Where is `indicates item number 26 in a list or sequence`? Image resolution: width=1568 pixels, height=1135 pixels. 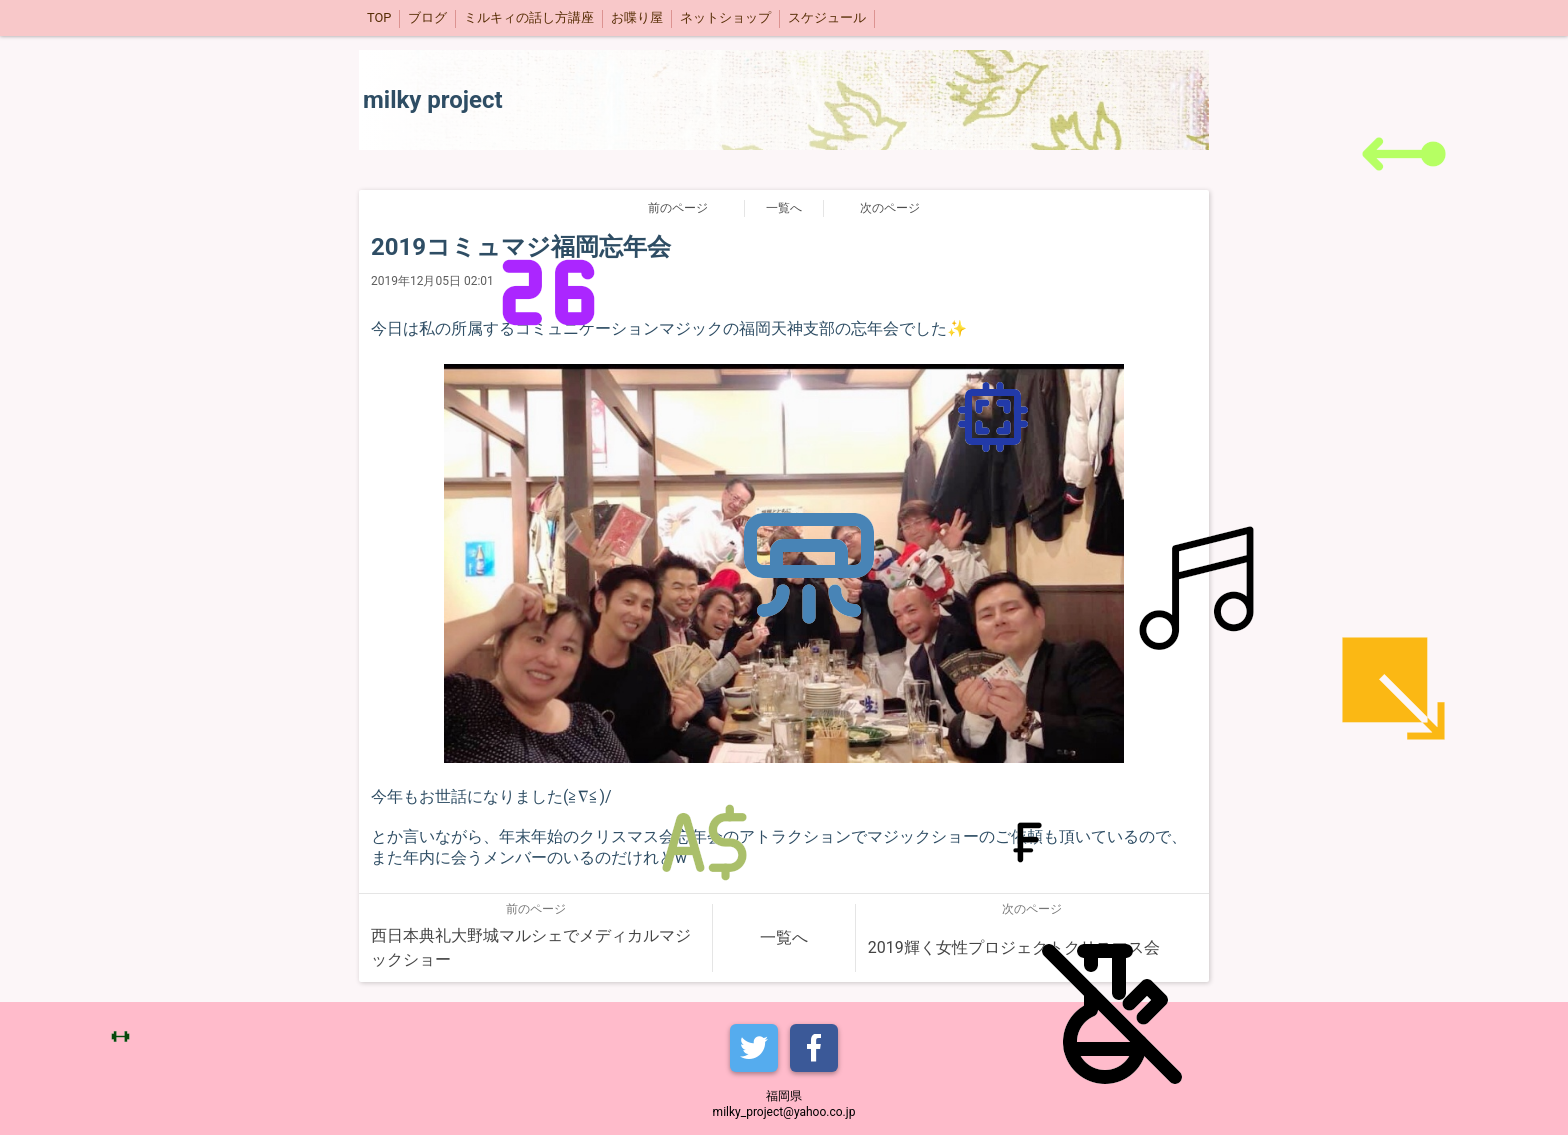
indicates item number 26 in a list or sequence is located at coordinates (548, 292).